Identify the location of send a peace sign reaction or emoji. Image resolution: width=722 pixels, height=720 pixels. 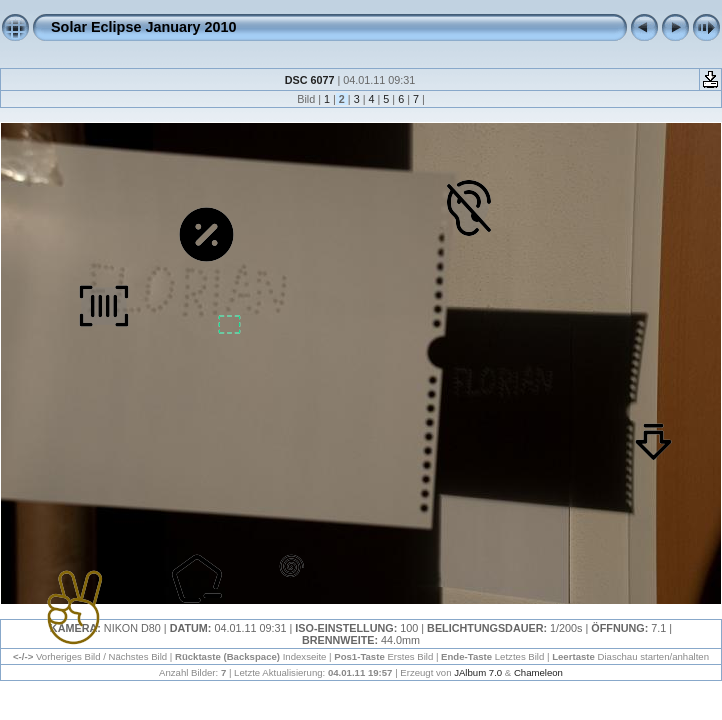
(73, 607).